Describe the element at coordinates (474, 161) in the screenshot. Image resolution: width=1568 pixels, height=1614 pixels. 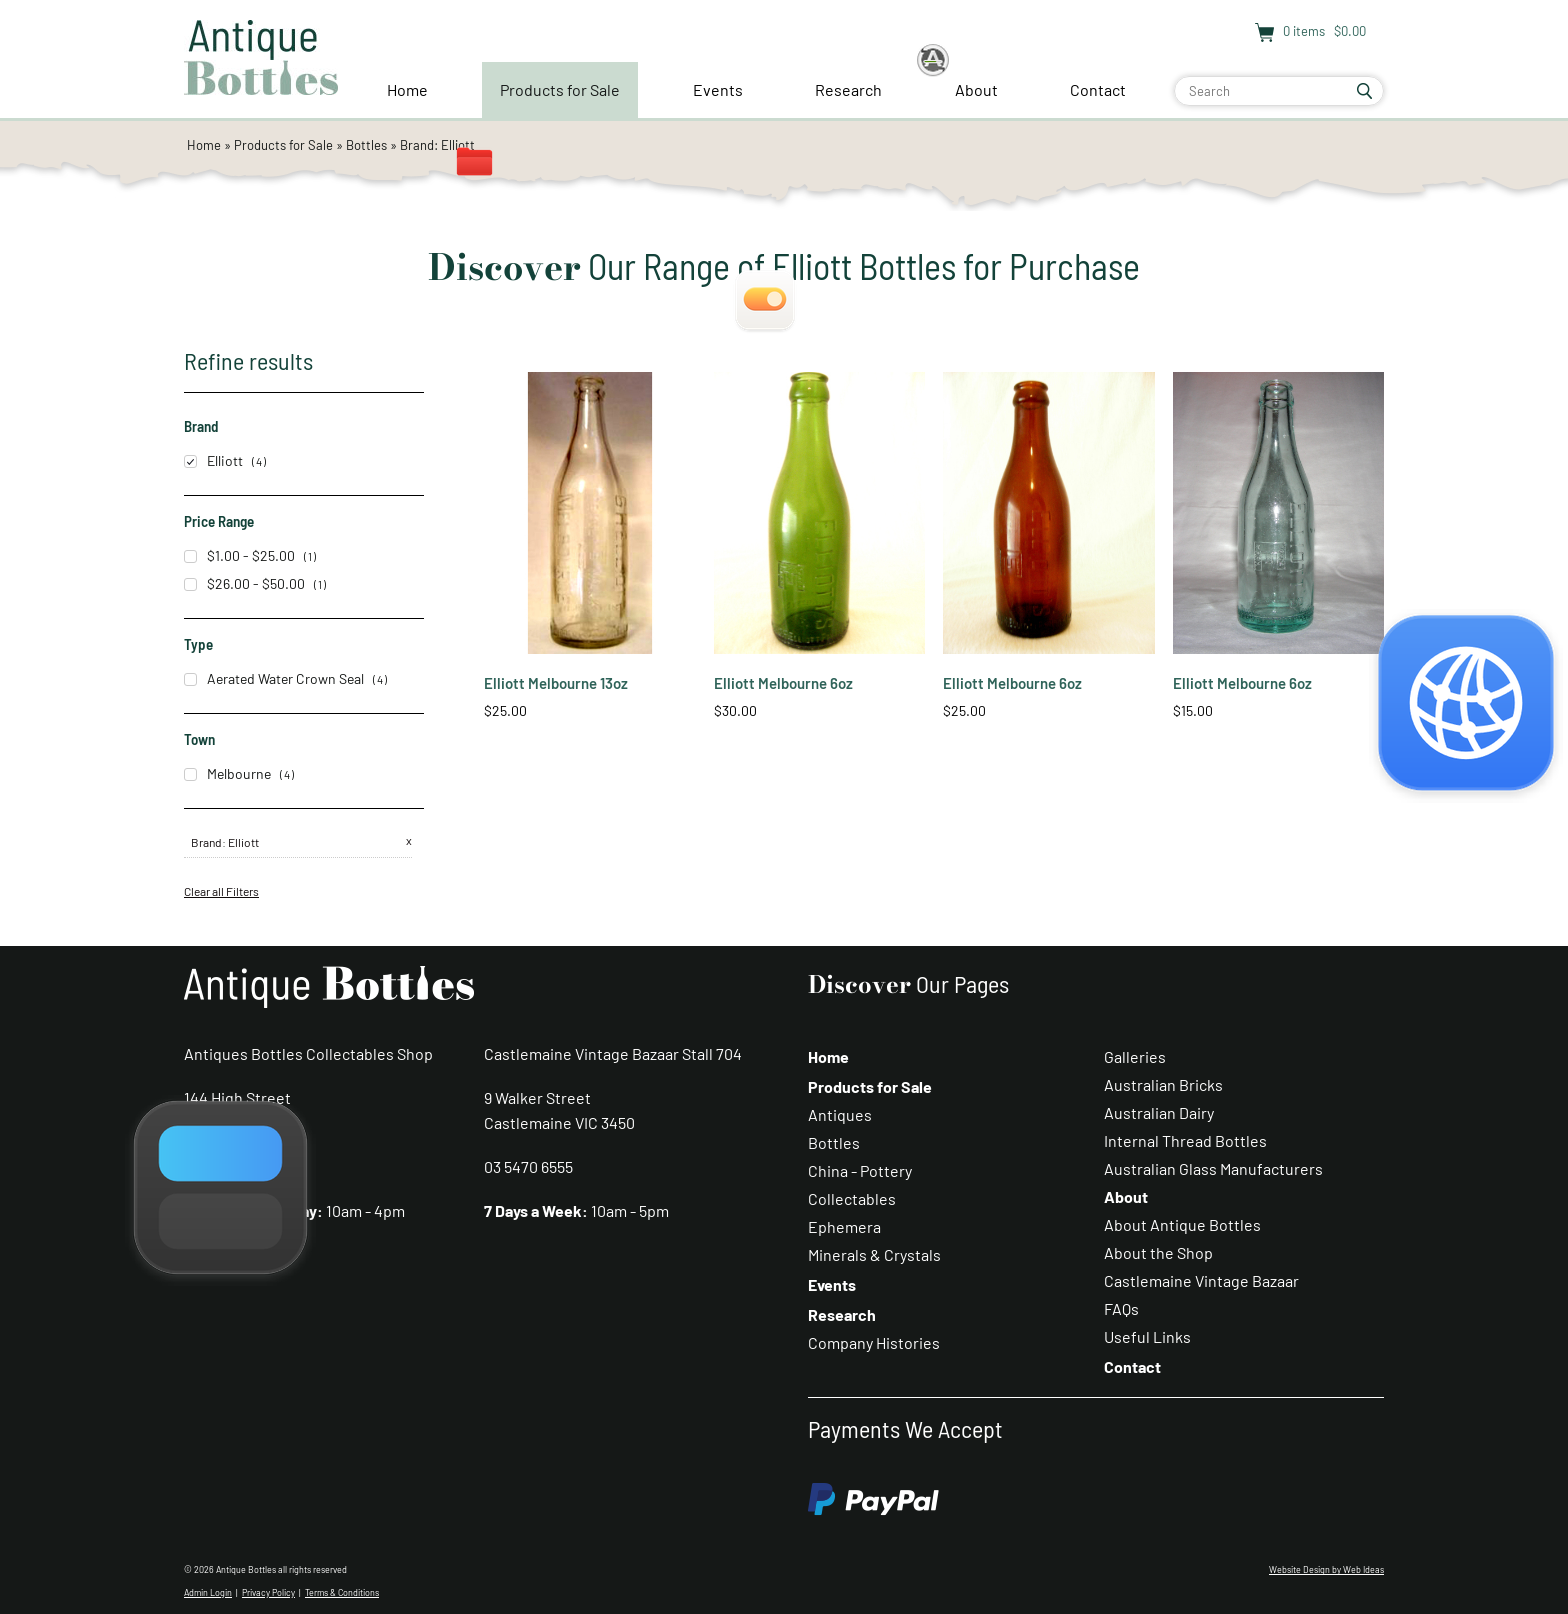
I see `open folder containing files` at that location.